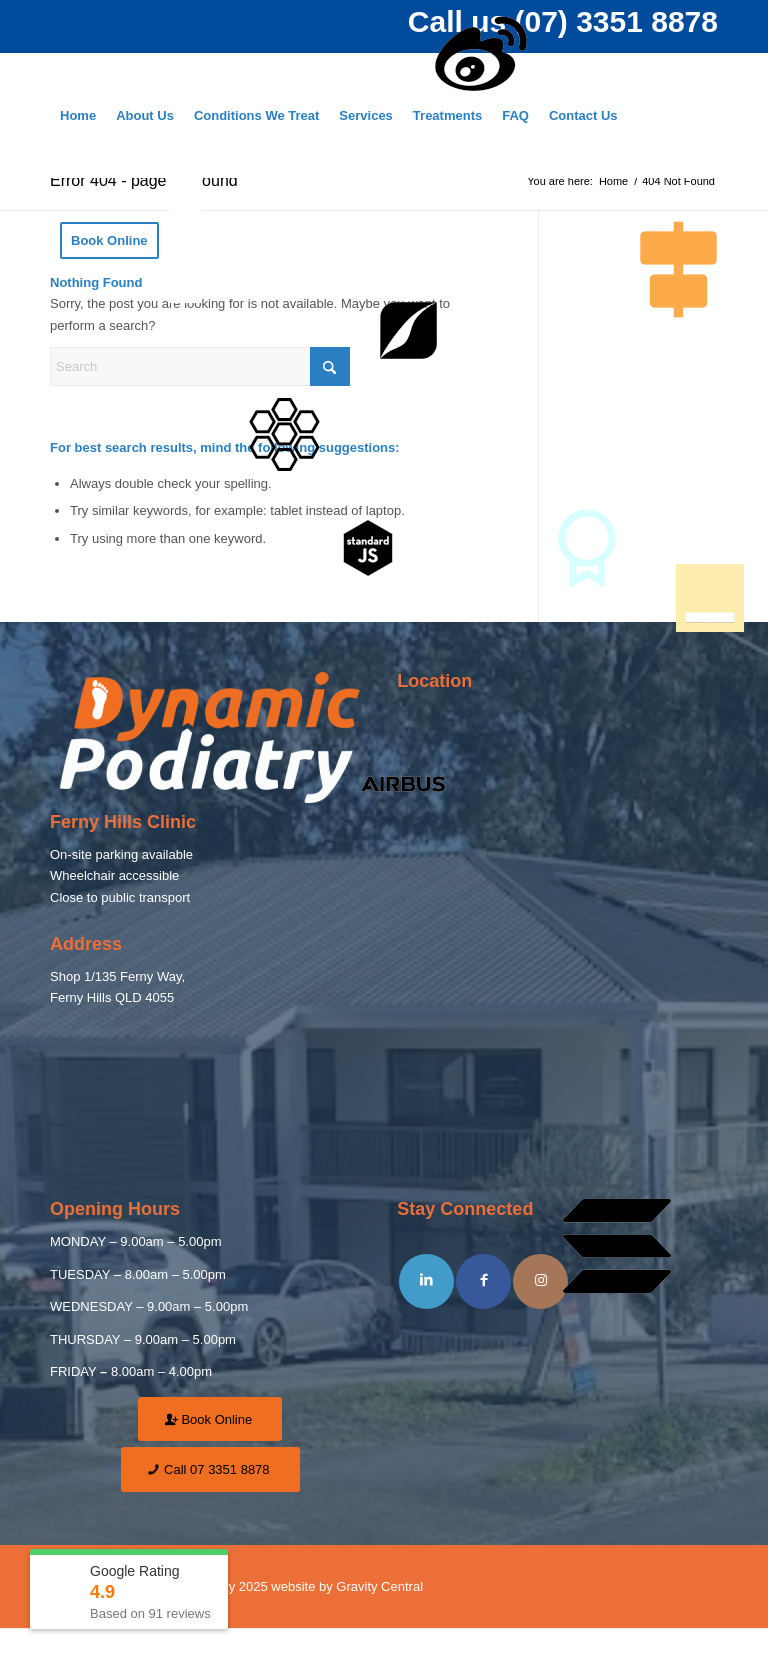 This screenshot has width=768, height=1659. What do you see at coordinates (481, 55) in the screenshot?
I see `open Weibo app` at bounding box center [481, 55].